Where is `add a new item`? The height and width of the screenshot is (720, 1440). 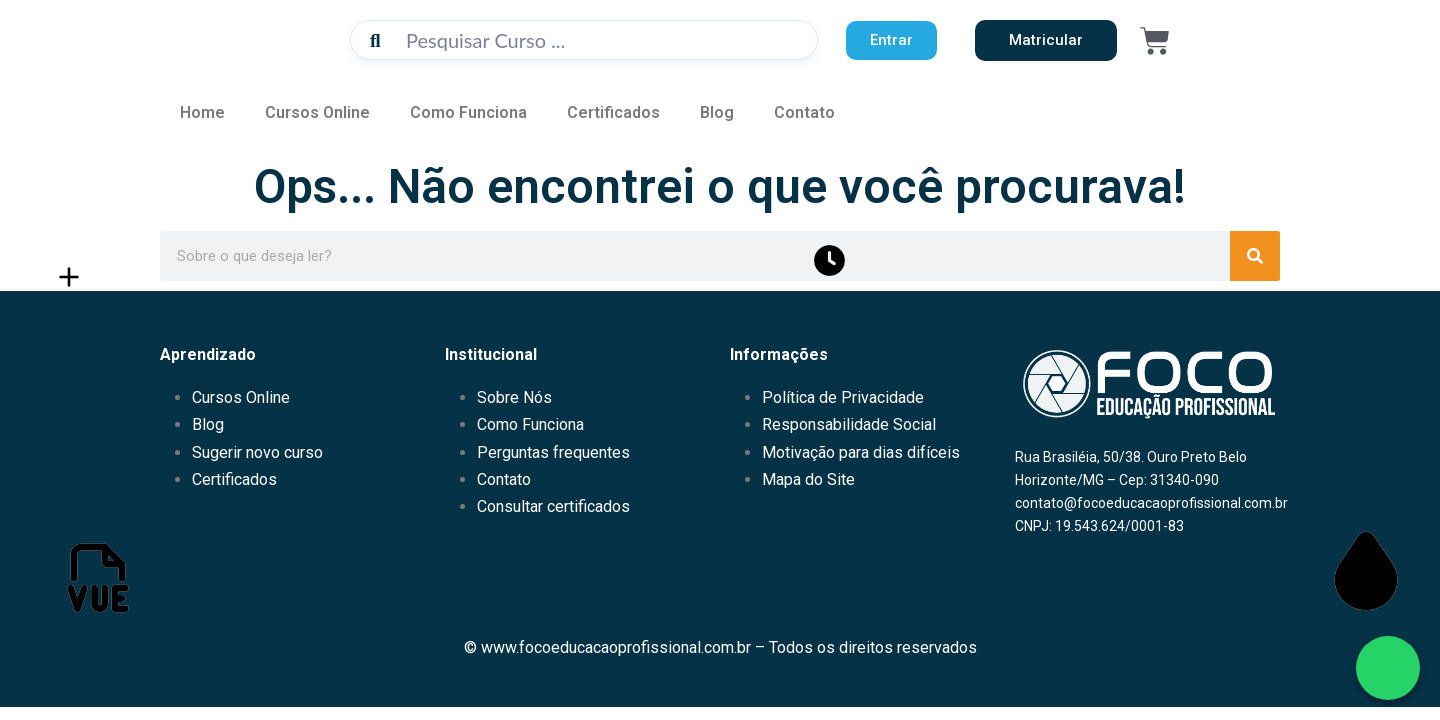
add a new item is located at coordinates (69, 277).